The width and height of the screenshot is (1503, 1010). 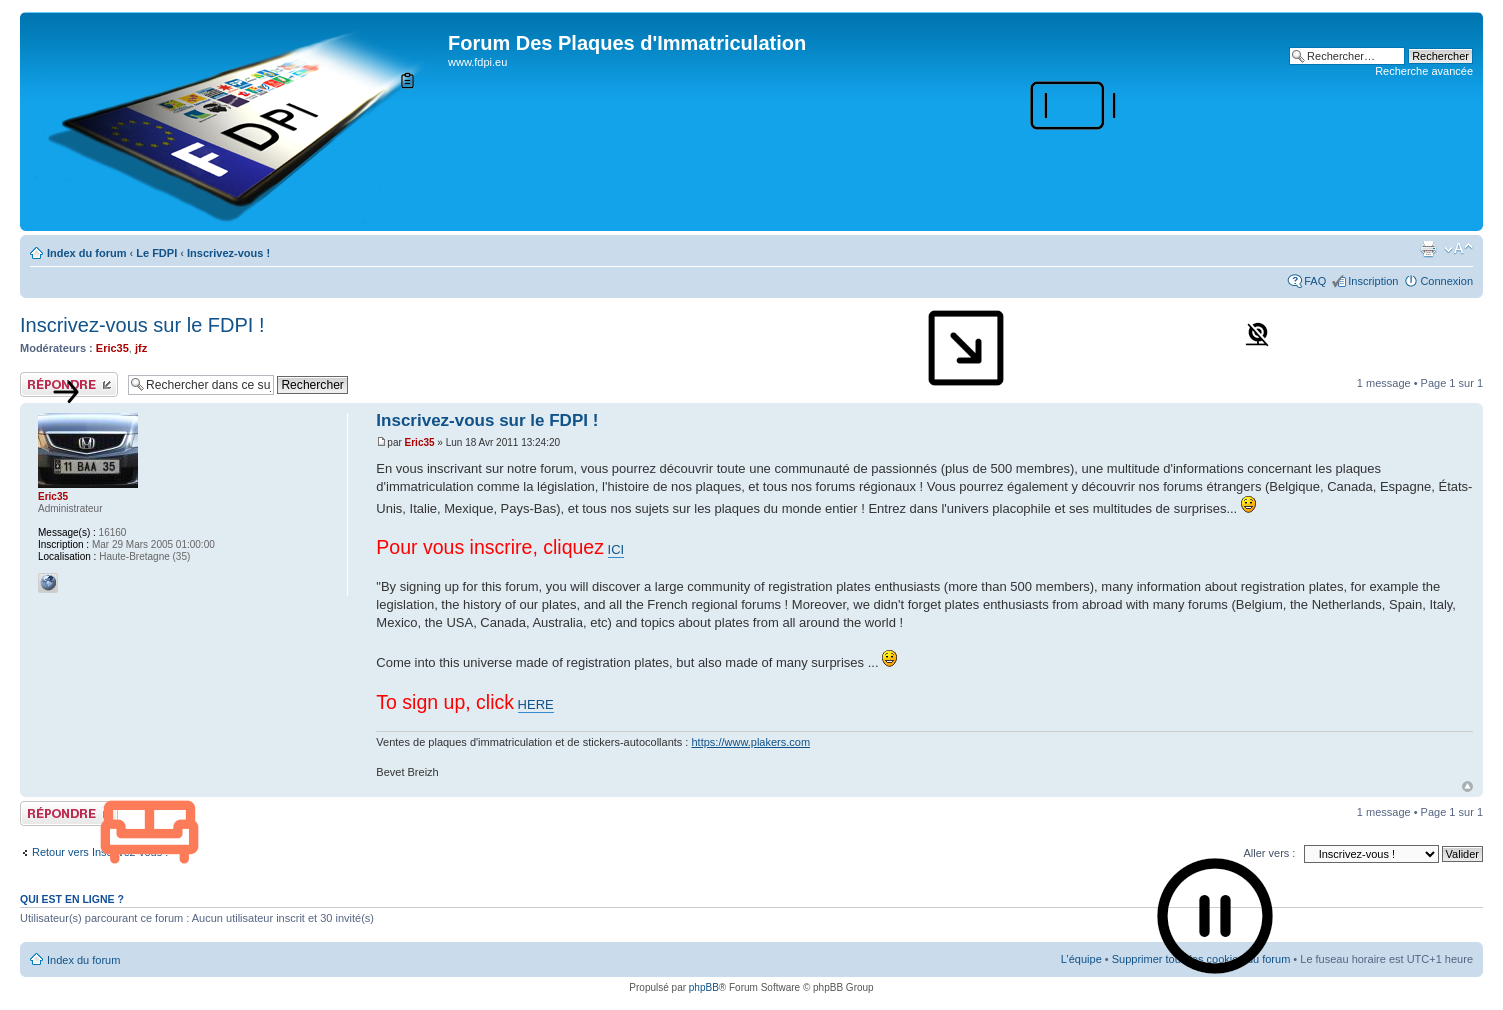 What do you see at coordinates (66, 392) in the screenshot?
I see `go to next item or page` at bounding box center [66, 392].